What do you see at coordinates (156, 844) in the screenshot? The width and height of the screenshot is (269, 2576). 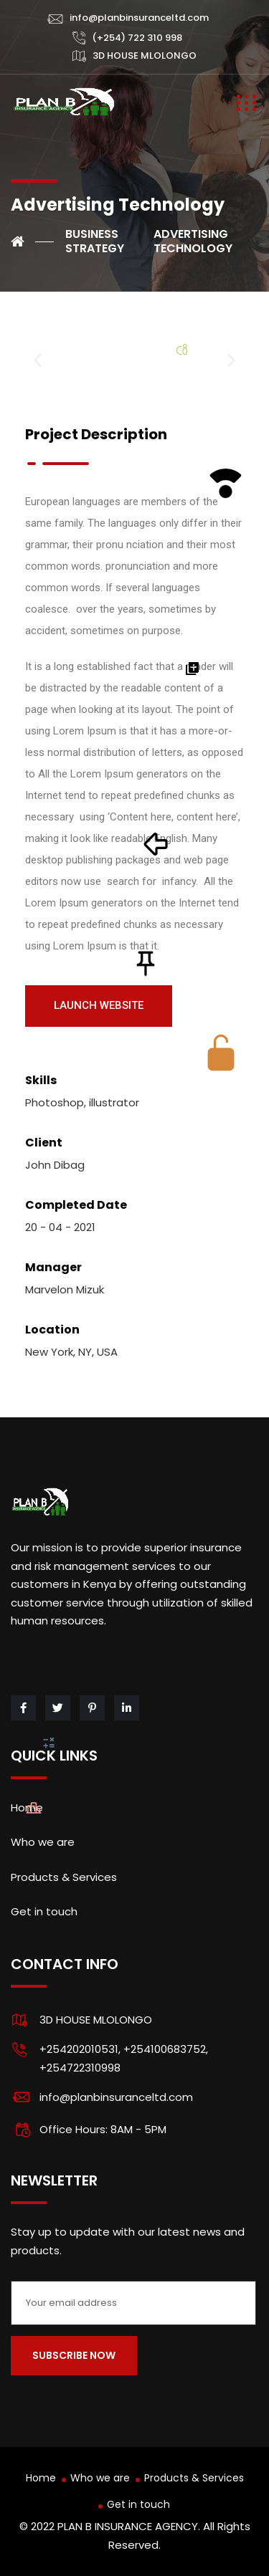 I see `go back to the previous screen` at bounding box center [156, 844].